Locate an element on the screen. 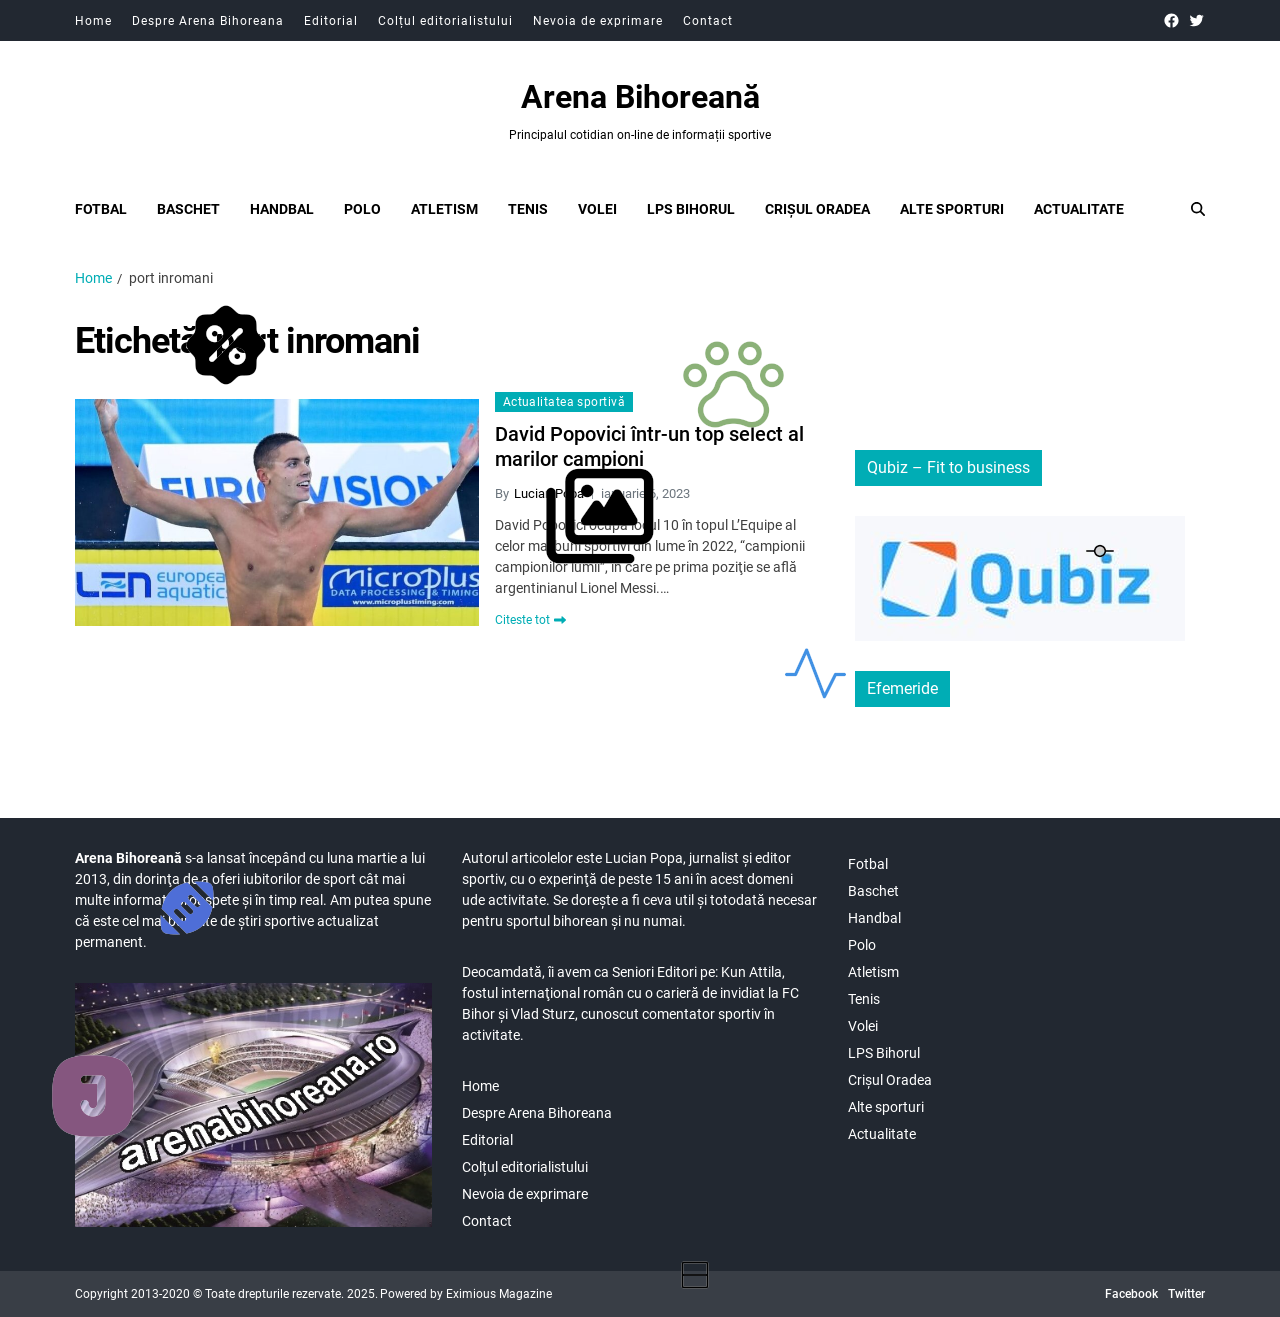  indicates an item or contact starting with the letter J is located at coordinates (93, 1096).